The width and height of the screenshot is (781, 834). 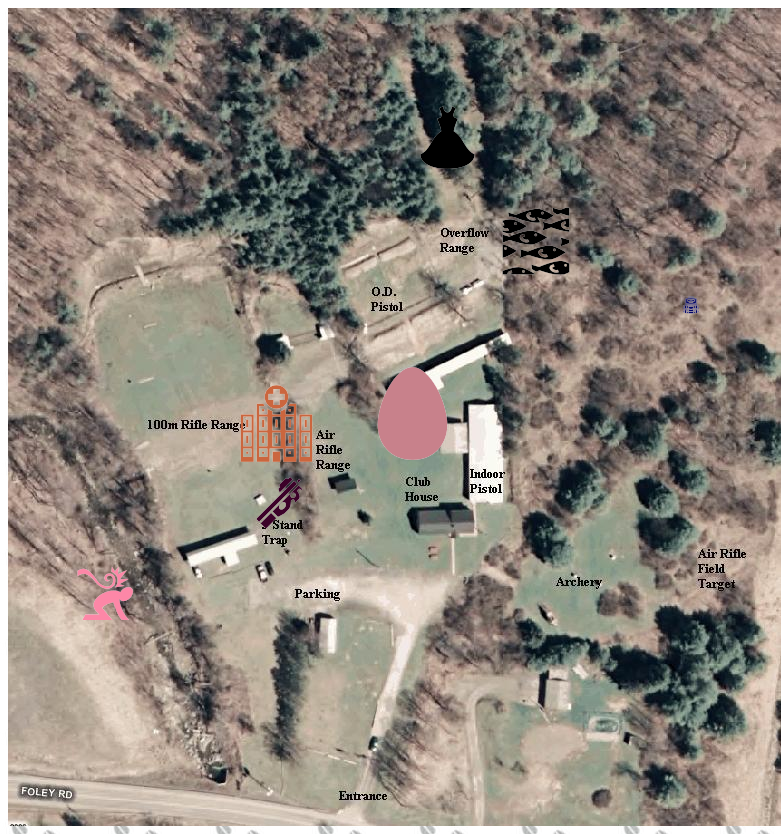 I want to click on indicates marine life or aquarium feature in a game, so click(x=536, y=241).